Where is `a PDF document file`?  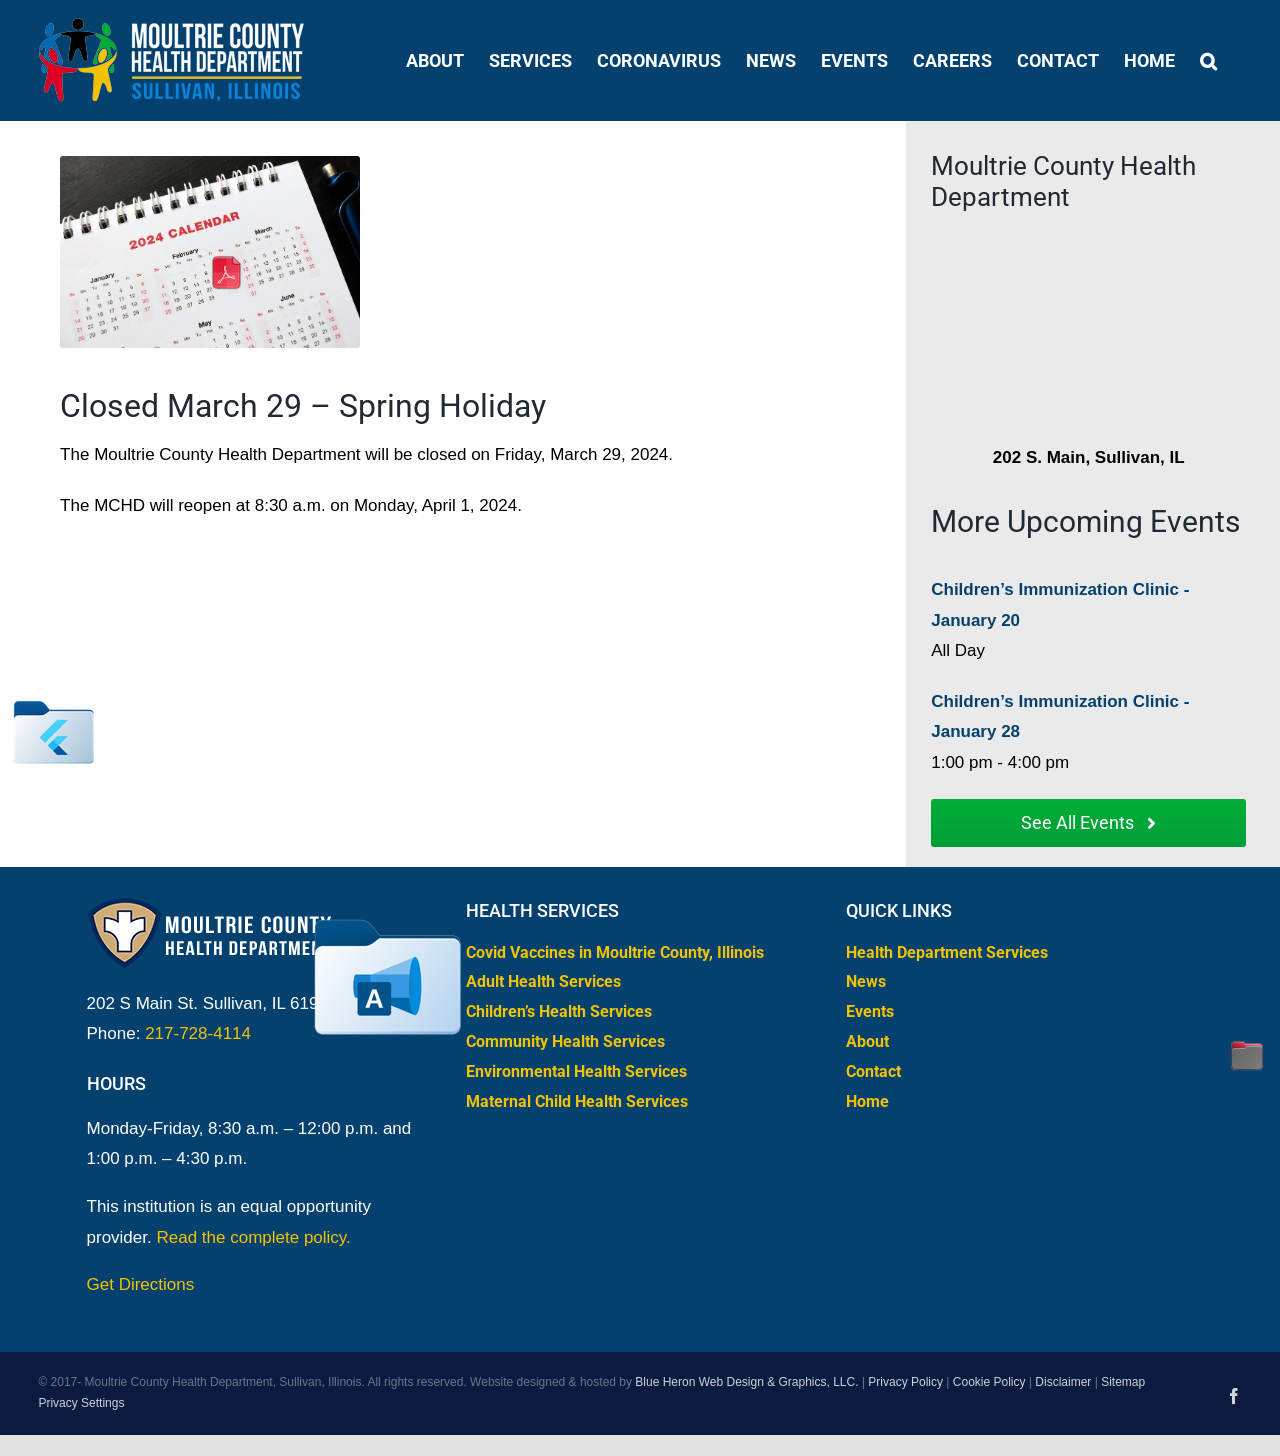 a PDF document file is located at coordinates (226, 272).